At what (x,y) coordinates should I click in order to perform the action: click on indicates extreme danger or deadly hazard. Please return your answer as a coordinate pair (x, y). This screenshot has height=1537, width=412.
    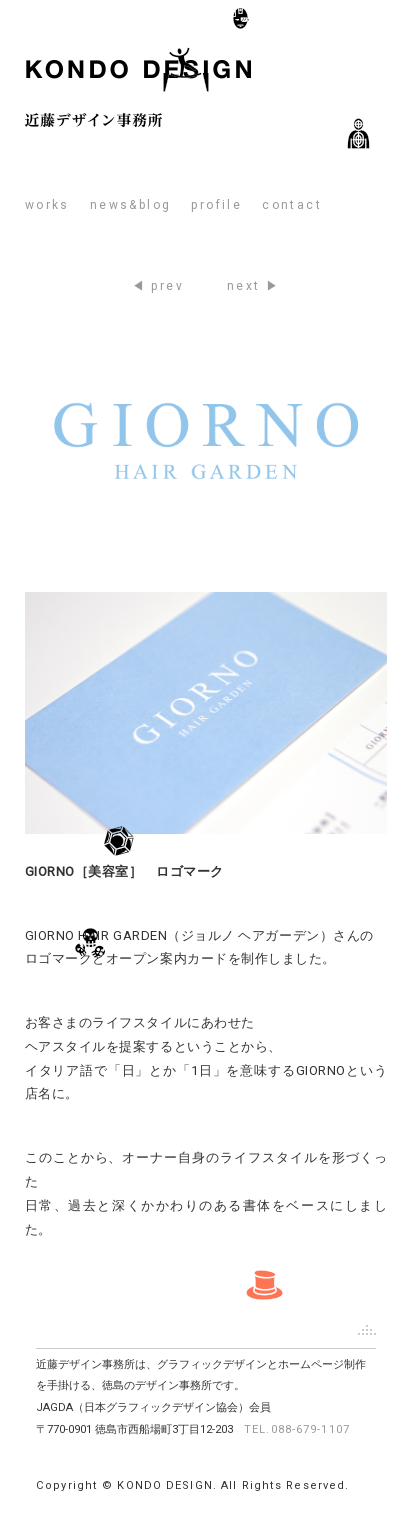
    Looking at the image, I should click on (90, 943).